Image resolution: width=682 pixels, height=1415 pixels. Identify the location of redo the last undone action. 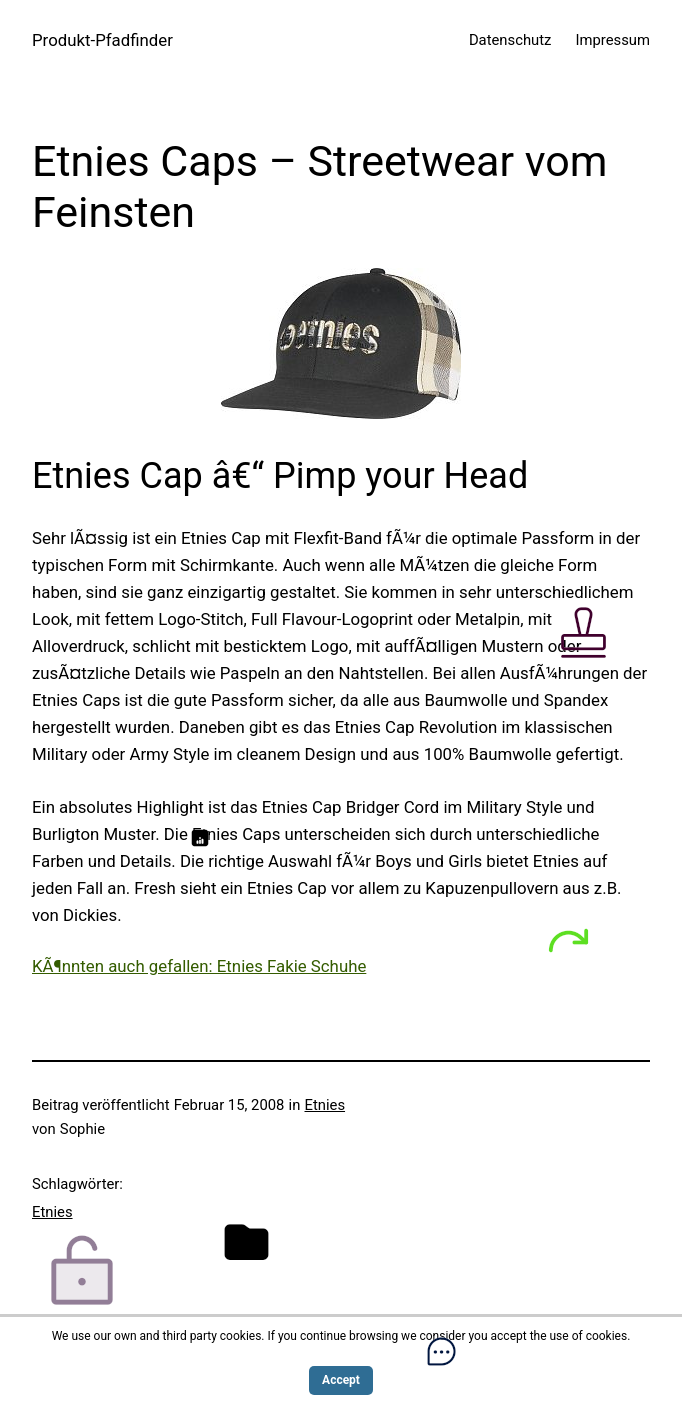
(568, 940).